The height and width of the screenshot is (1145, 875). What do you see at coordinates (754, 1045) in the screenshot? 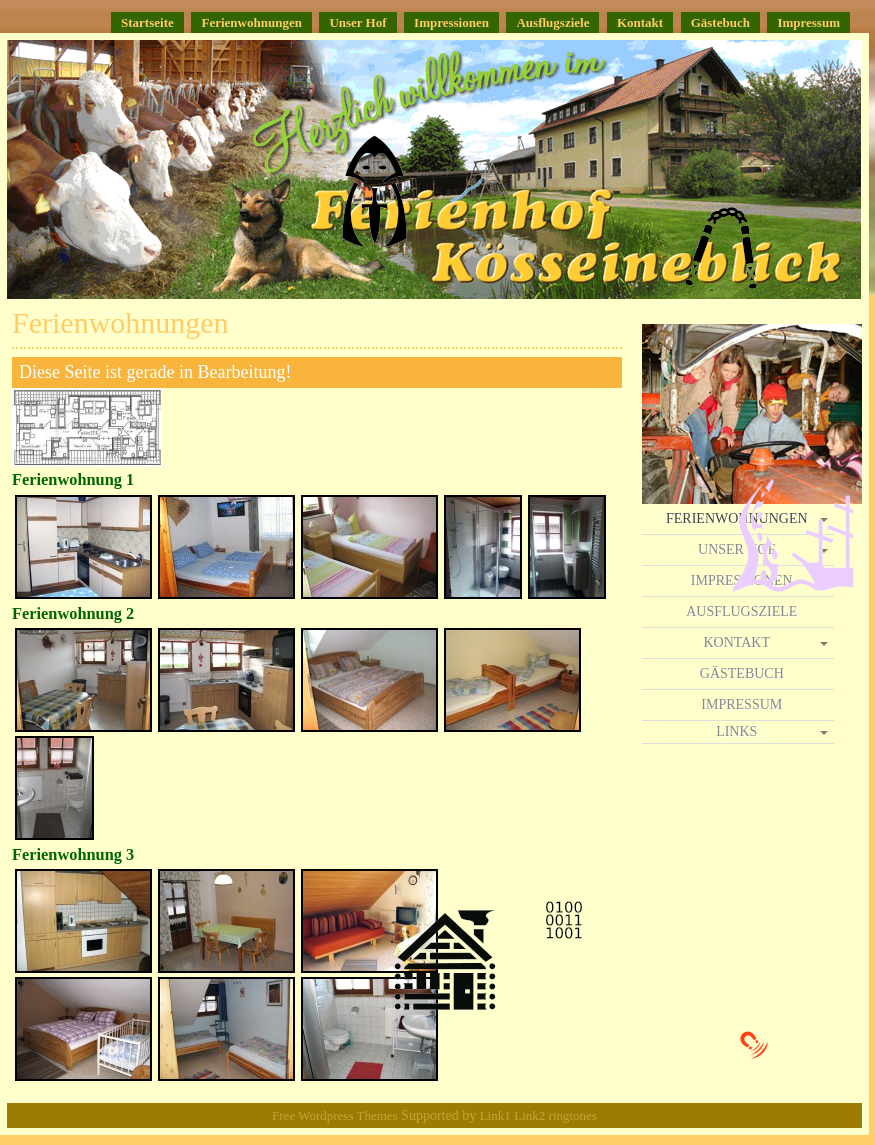
I see `attract or collect items in a game` at bounding box center [754, 1045].